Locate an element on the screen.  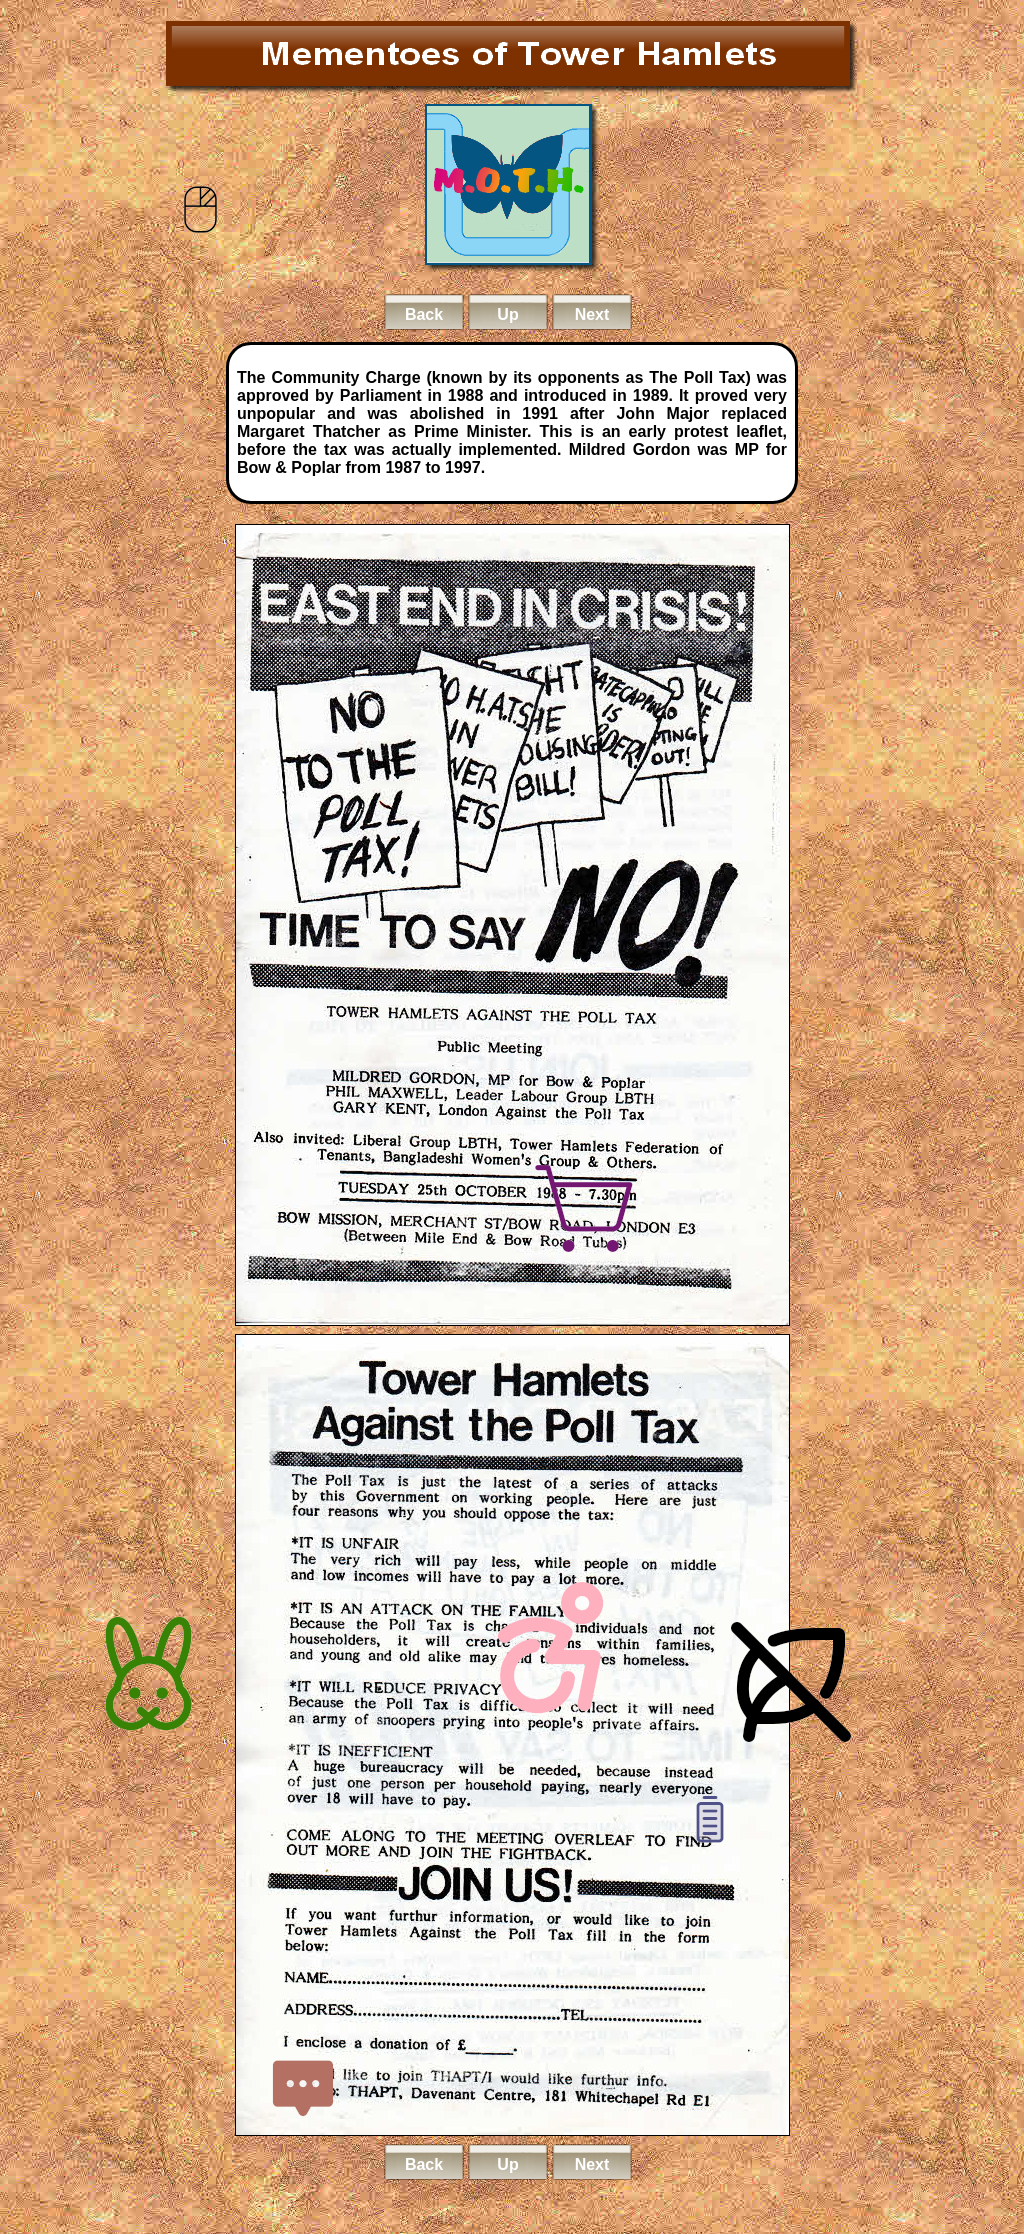
access pet or animal-related features is located at coordinates (148, 1675).